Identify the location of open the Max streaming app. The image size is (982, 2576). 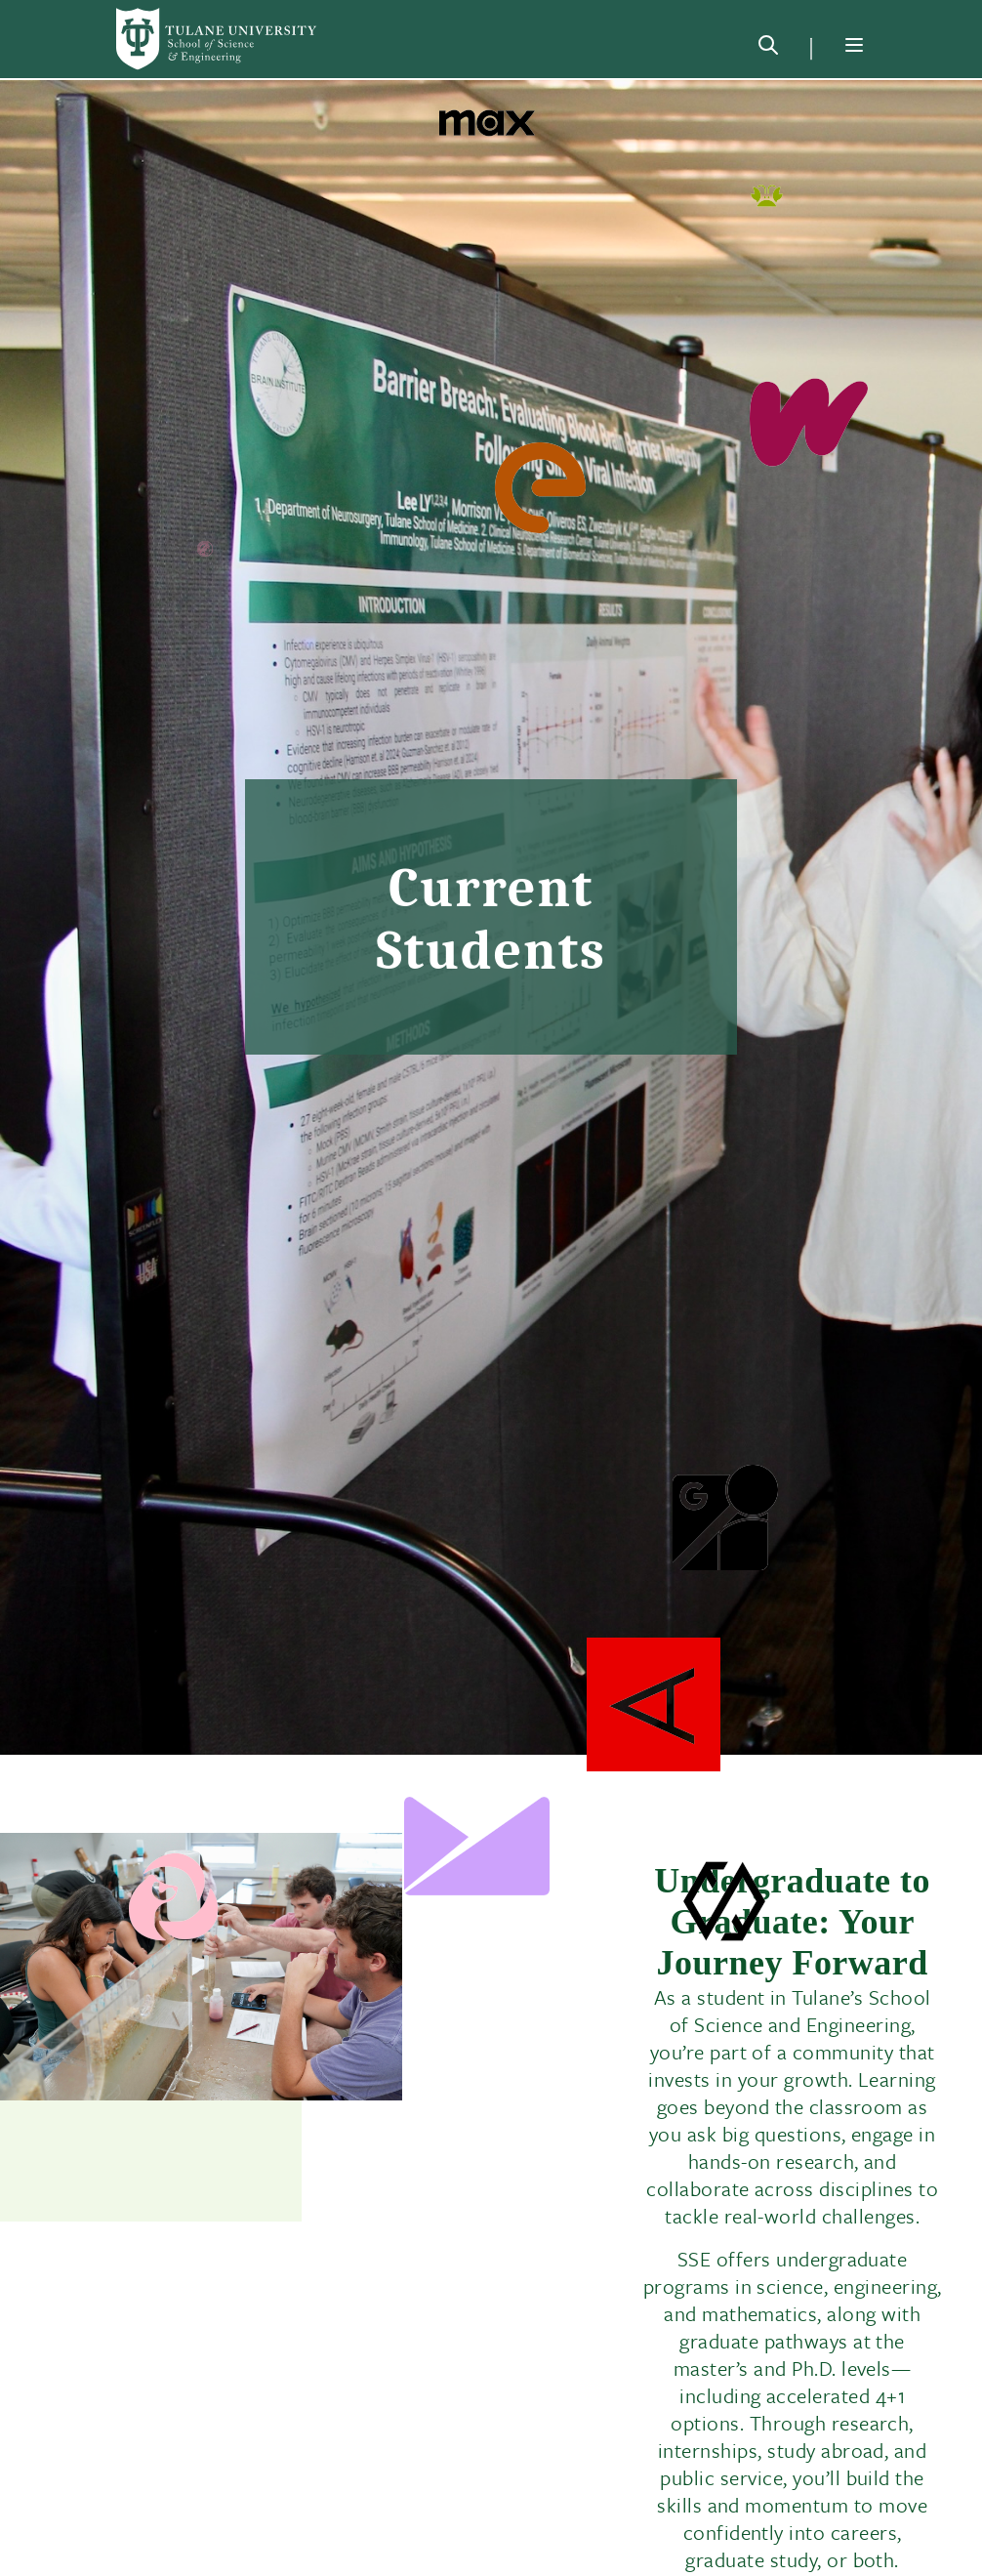
(487, 123).